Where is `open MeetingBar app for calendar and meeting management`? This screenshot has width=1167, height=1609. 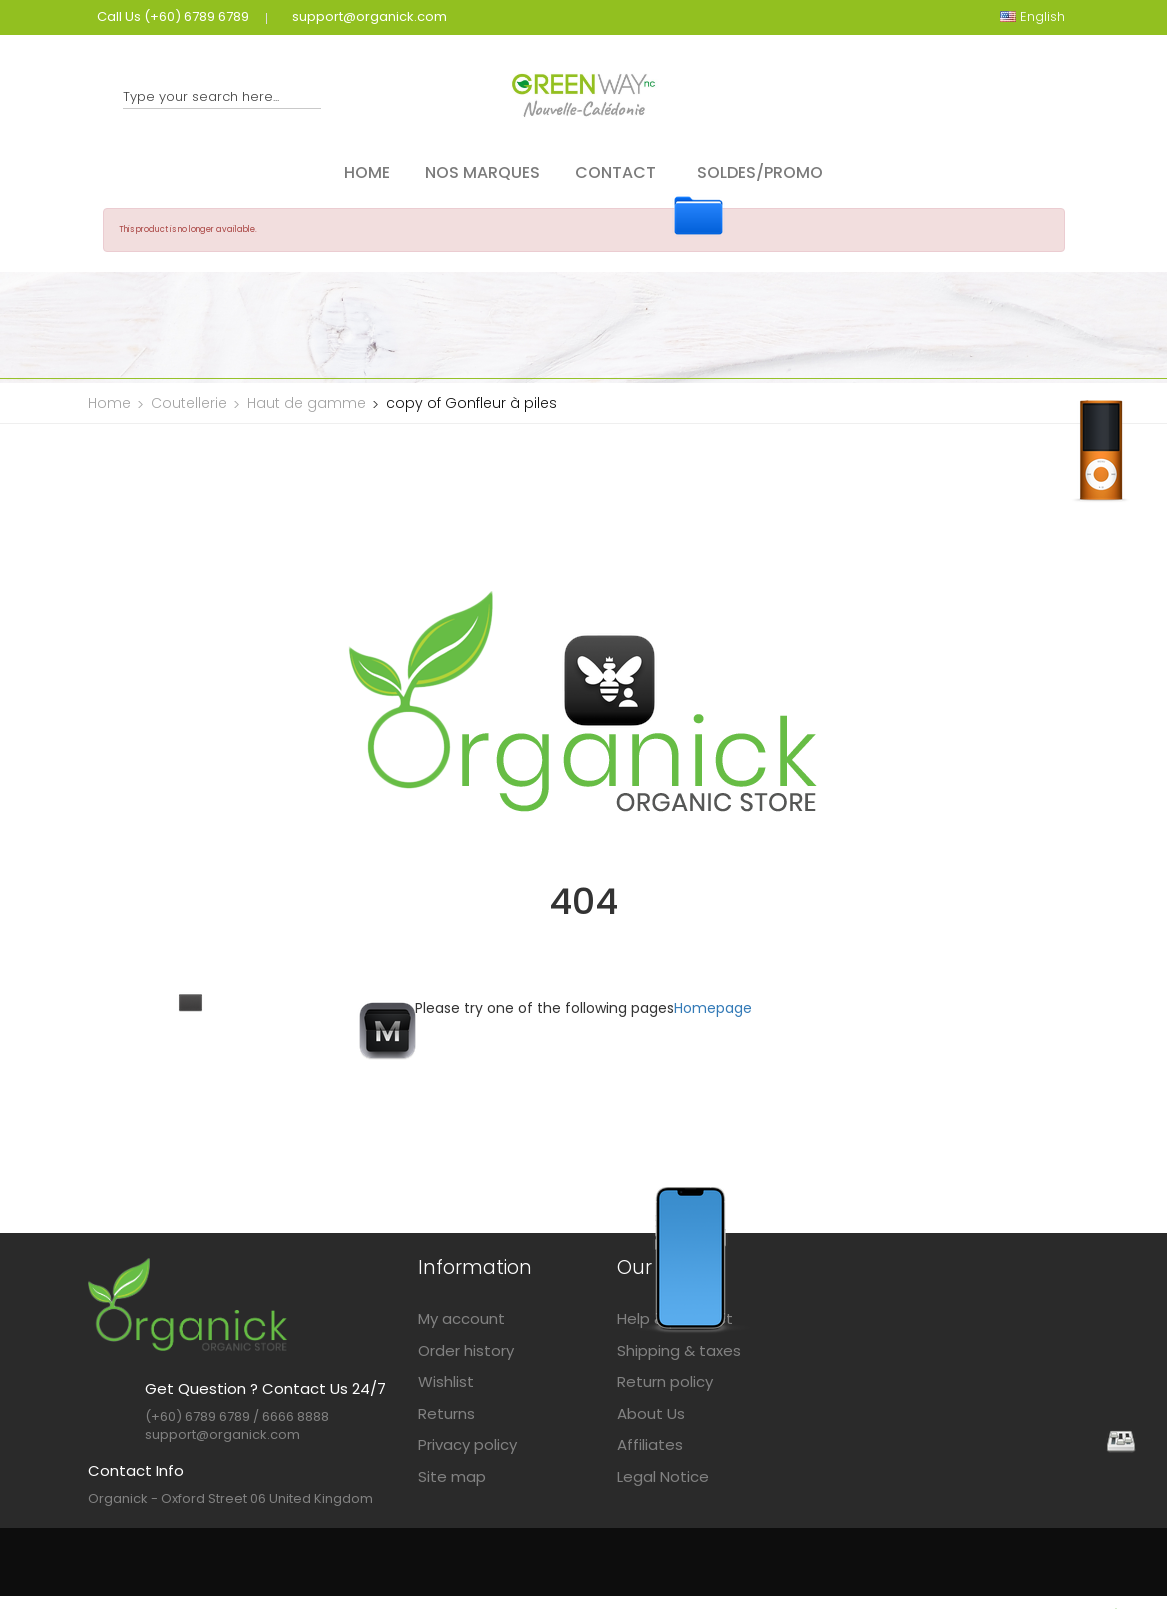 open MeetingBar app for calendar and meeting management is located at coordinates (387, 1030).